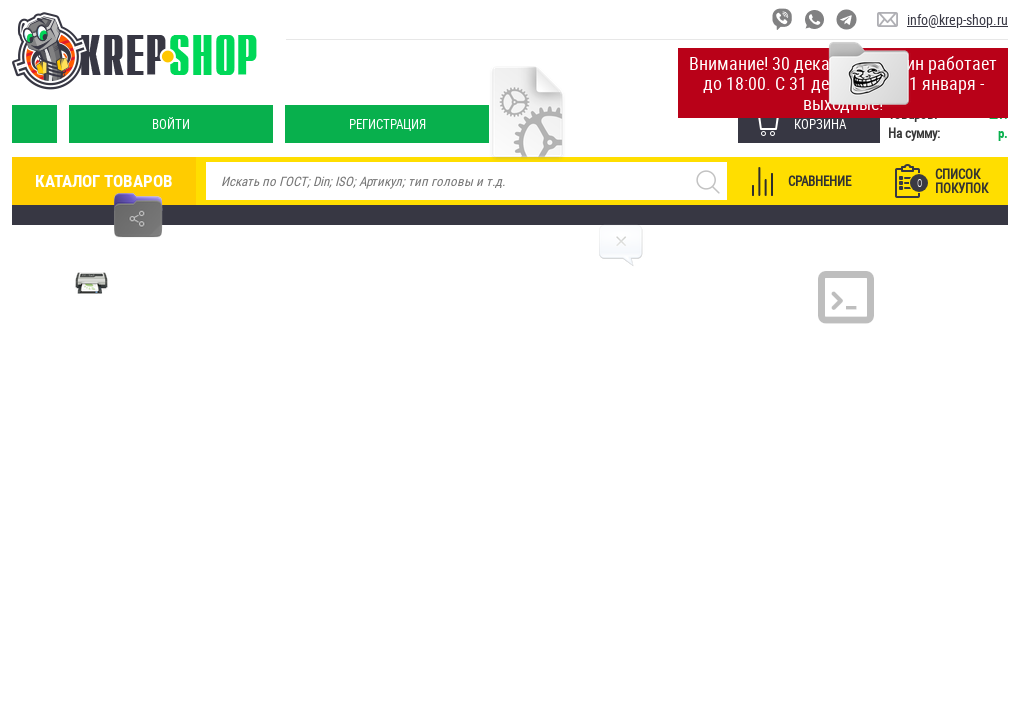 The height and width of the screenshot is (720, 1020). What do you see at coordinates (138, 215) in the screenshot?
I see `access your public shared folder` at bounding box center [138, 215].